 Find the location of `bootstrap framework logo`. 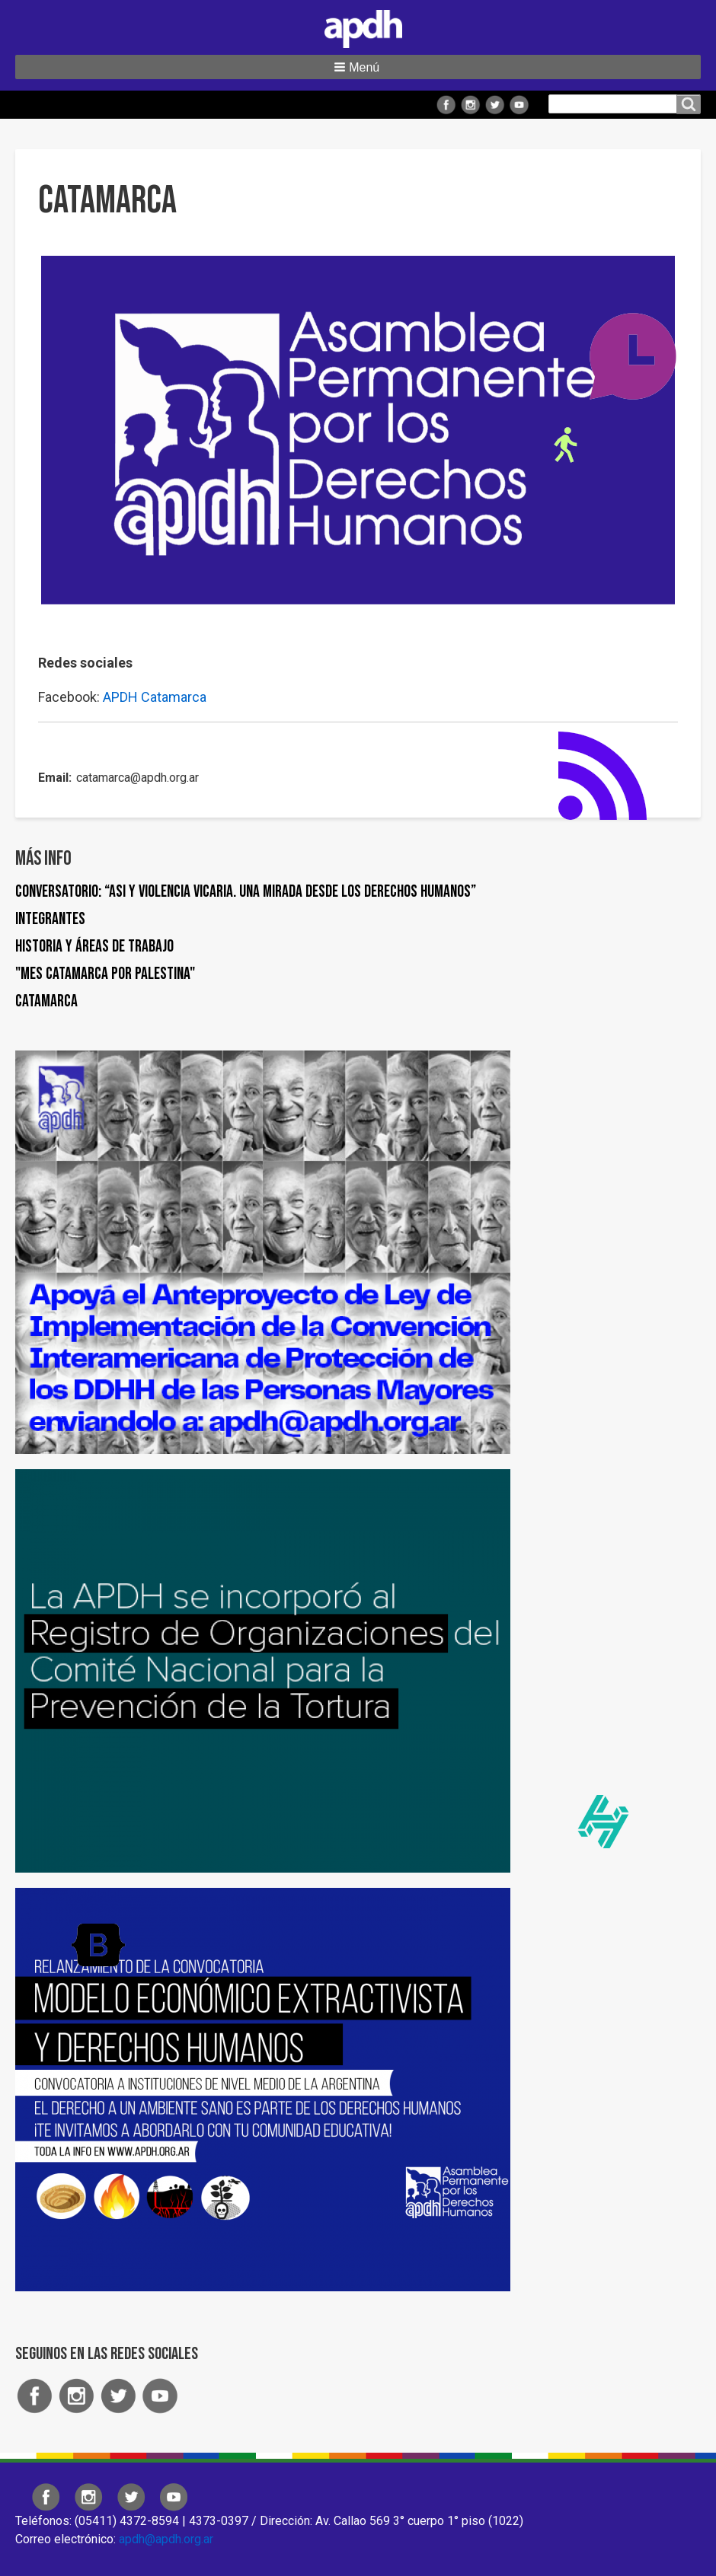

bootstrap framework logo is located at coordinates (98, 1945).